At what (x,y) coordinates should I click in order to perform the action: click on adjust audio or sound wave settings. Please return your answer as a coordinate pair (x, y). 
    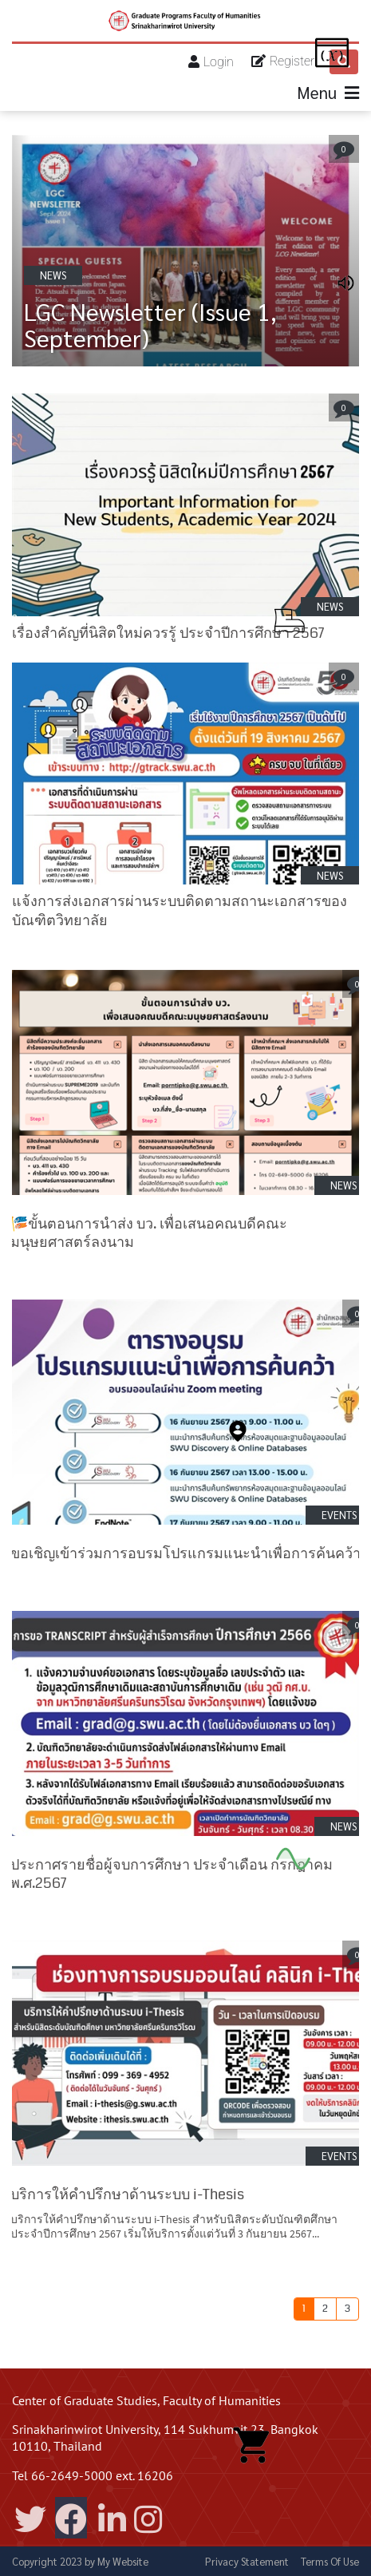
    Looking at the image, I should click on (293, 1858).